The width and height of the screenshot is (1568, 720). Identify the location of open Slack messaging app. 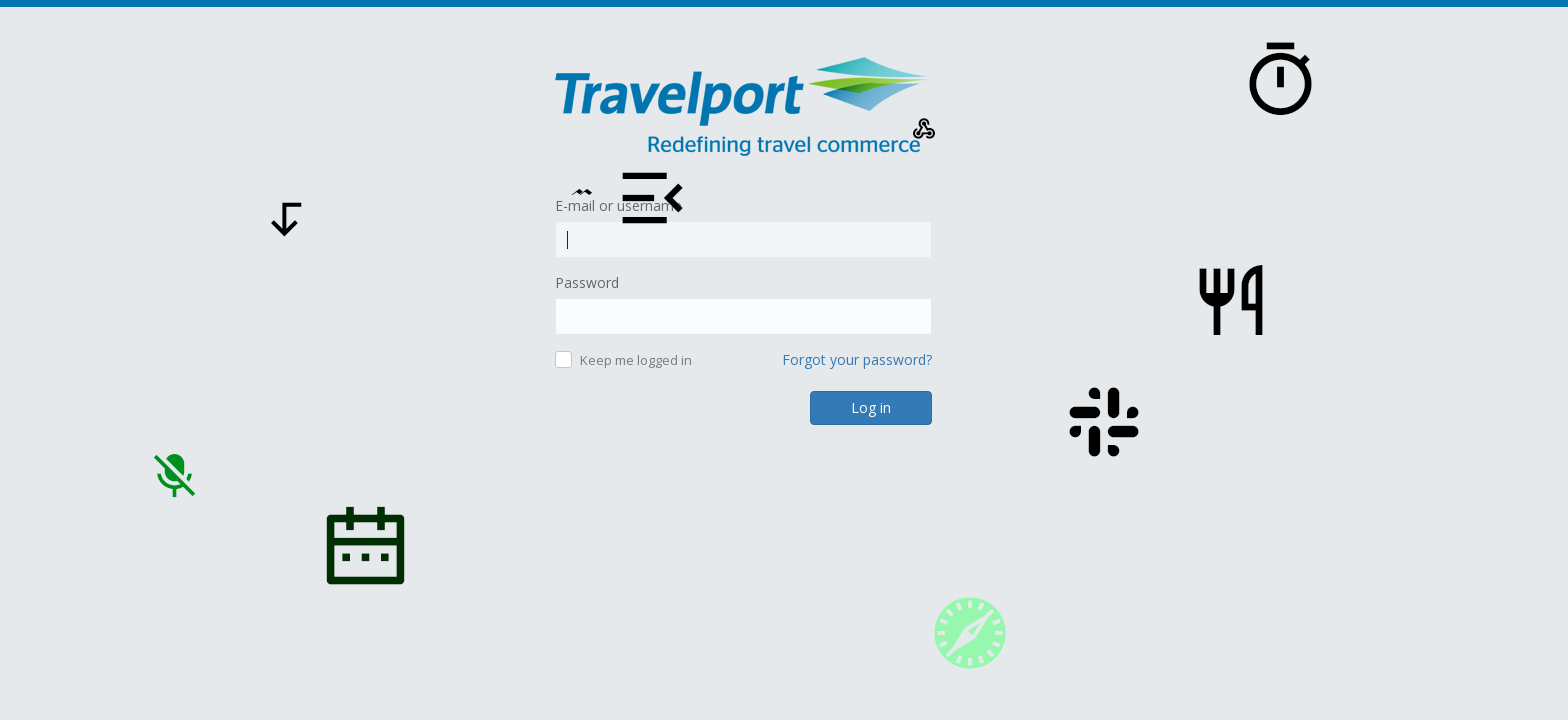
(1104, 422).